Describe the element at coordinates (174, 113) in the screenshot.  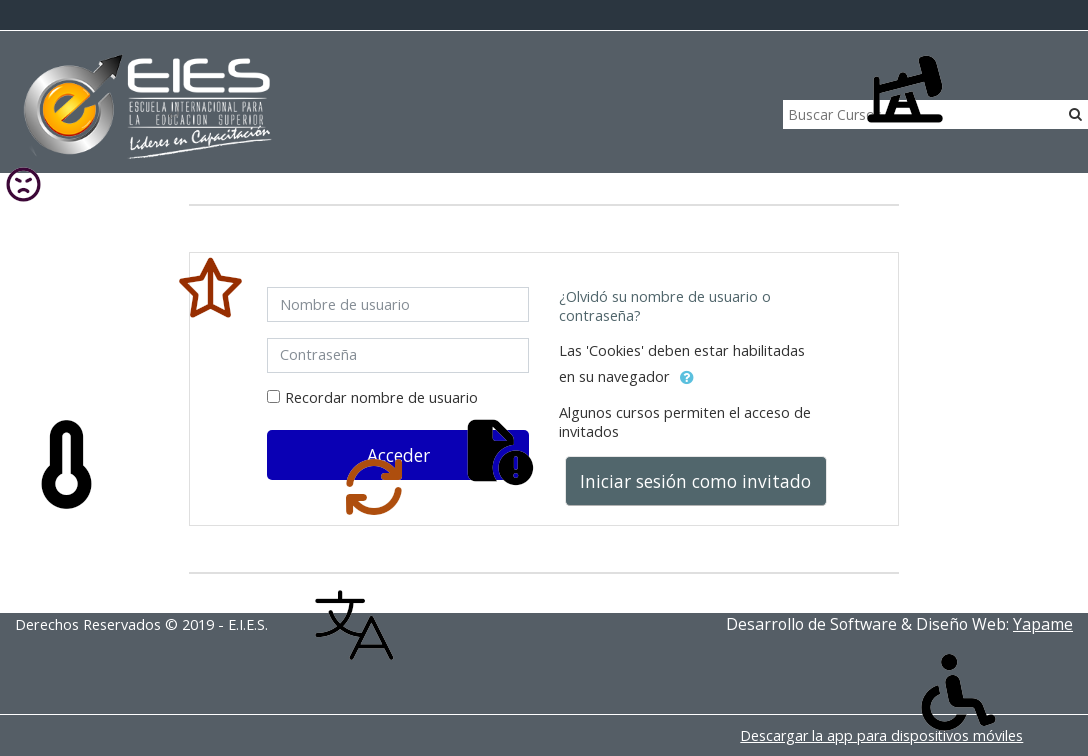
I see `go back to previous line or section` at that location.